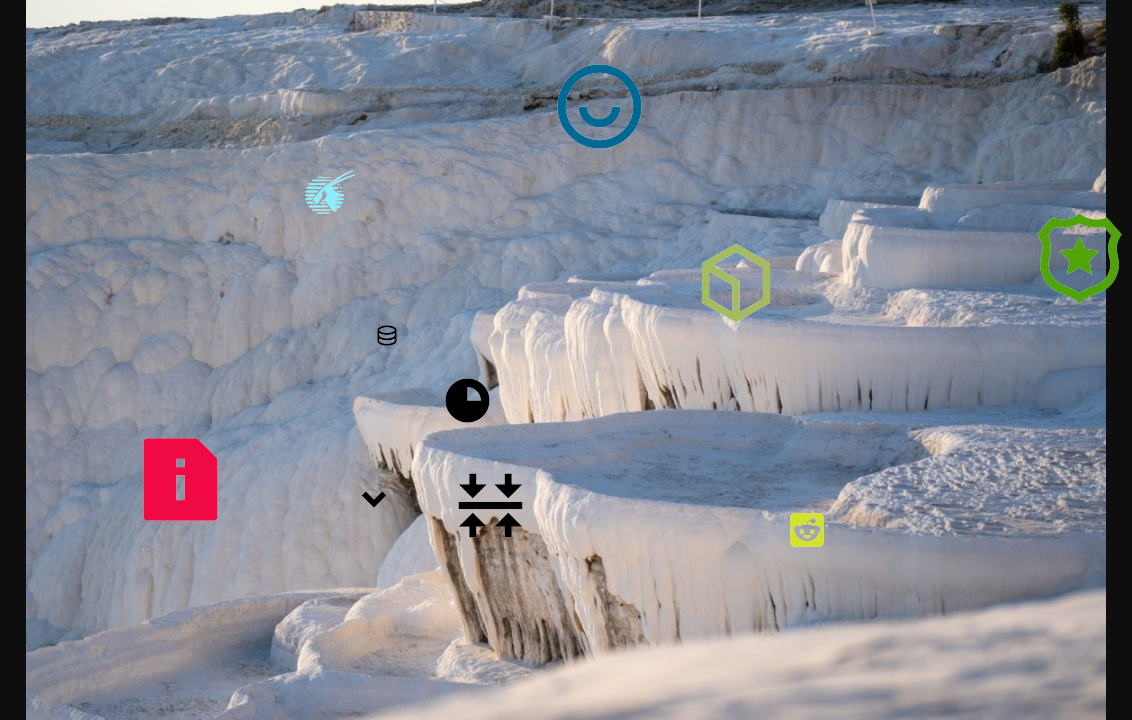 This screenshot has width=1132, height=720. I want to click on view file details or properties, so click(180, 479).